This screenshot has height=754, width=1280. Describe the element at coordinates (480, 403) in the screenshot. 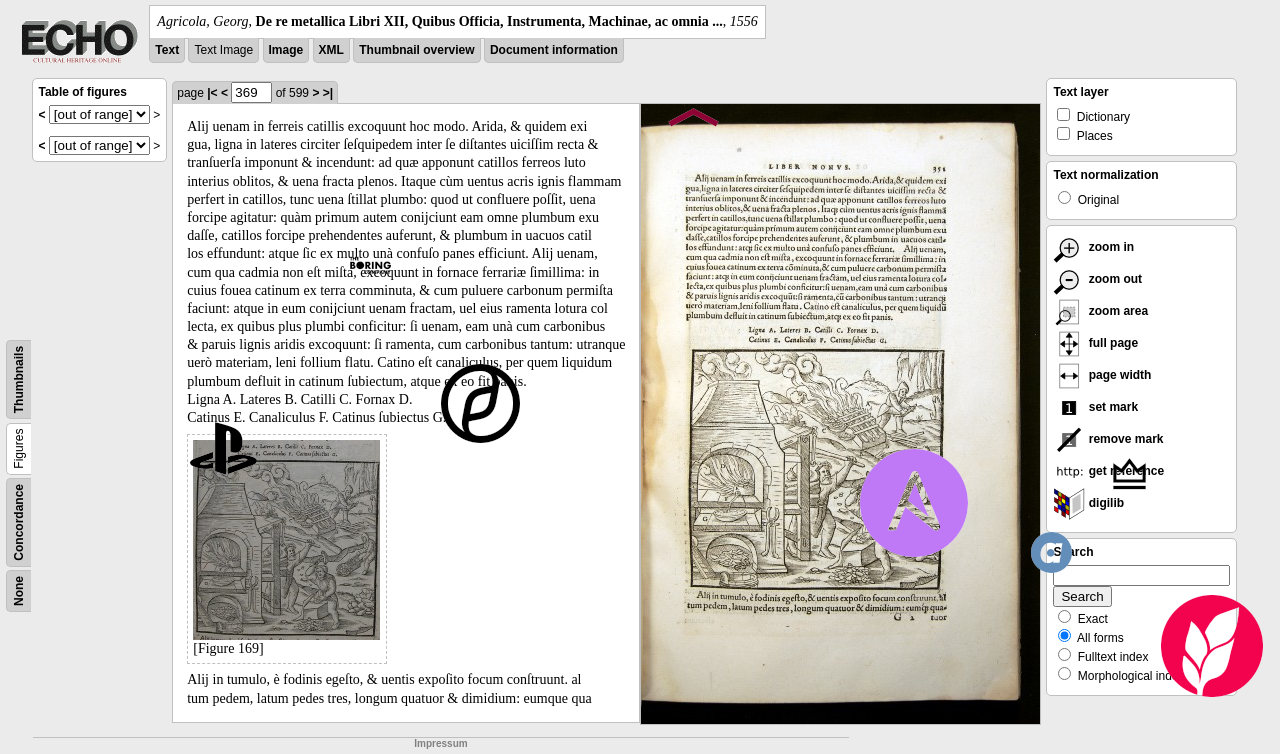

I see `yandex cloud platform logo` at that location.